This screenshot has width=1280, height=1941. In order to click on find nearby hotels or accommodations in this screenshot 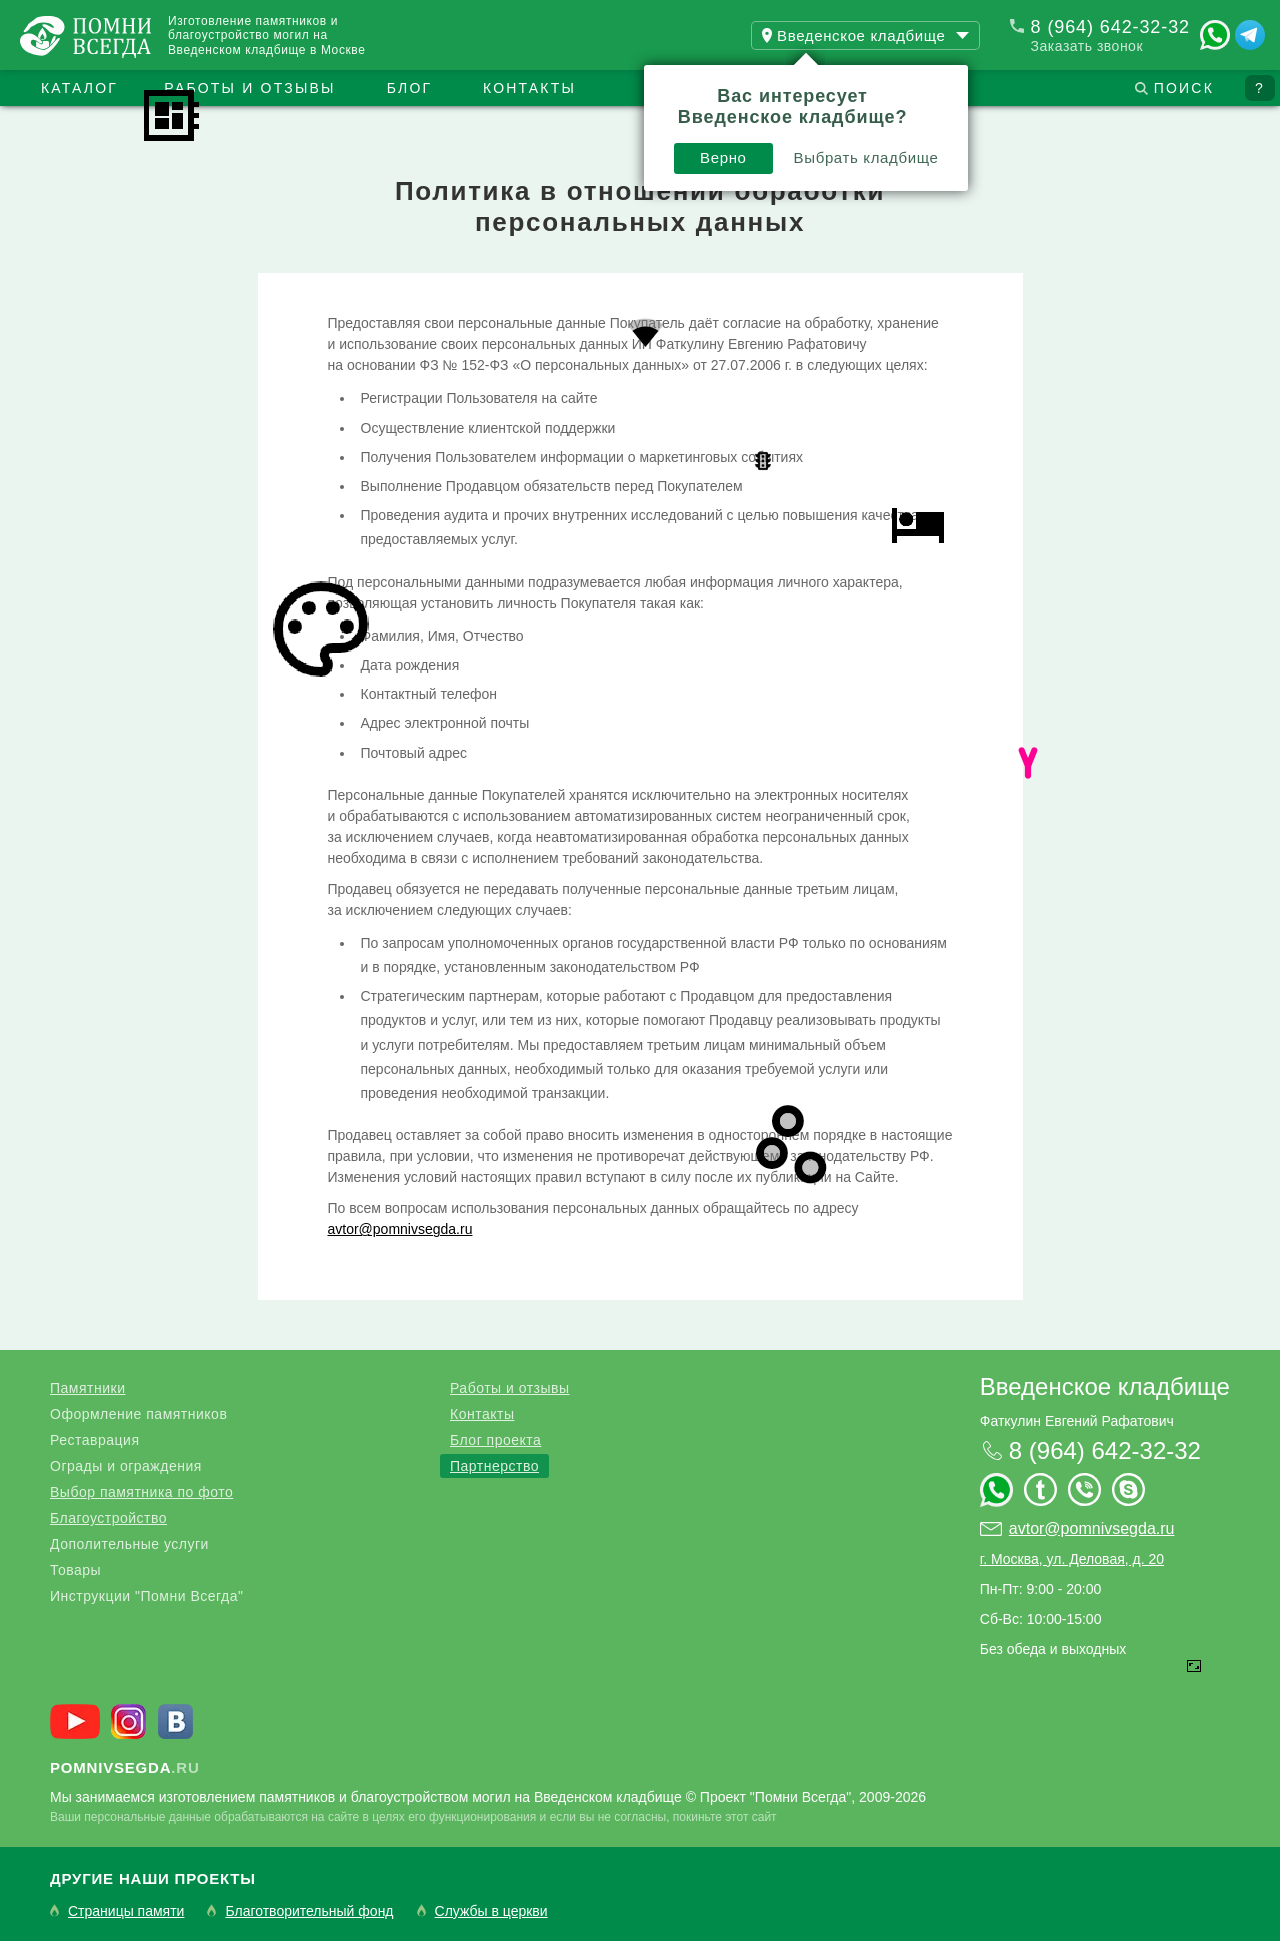, I will do `click(918, 524)`.